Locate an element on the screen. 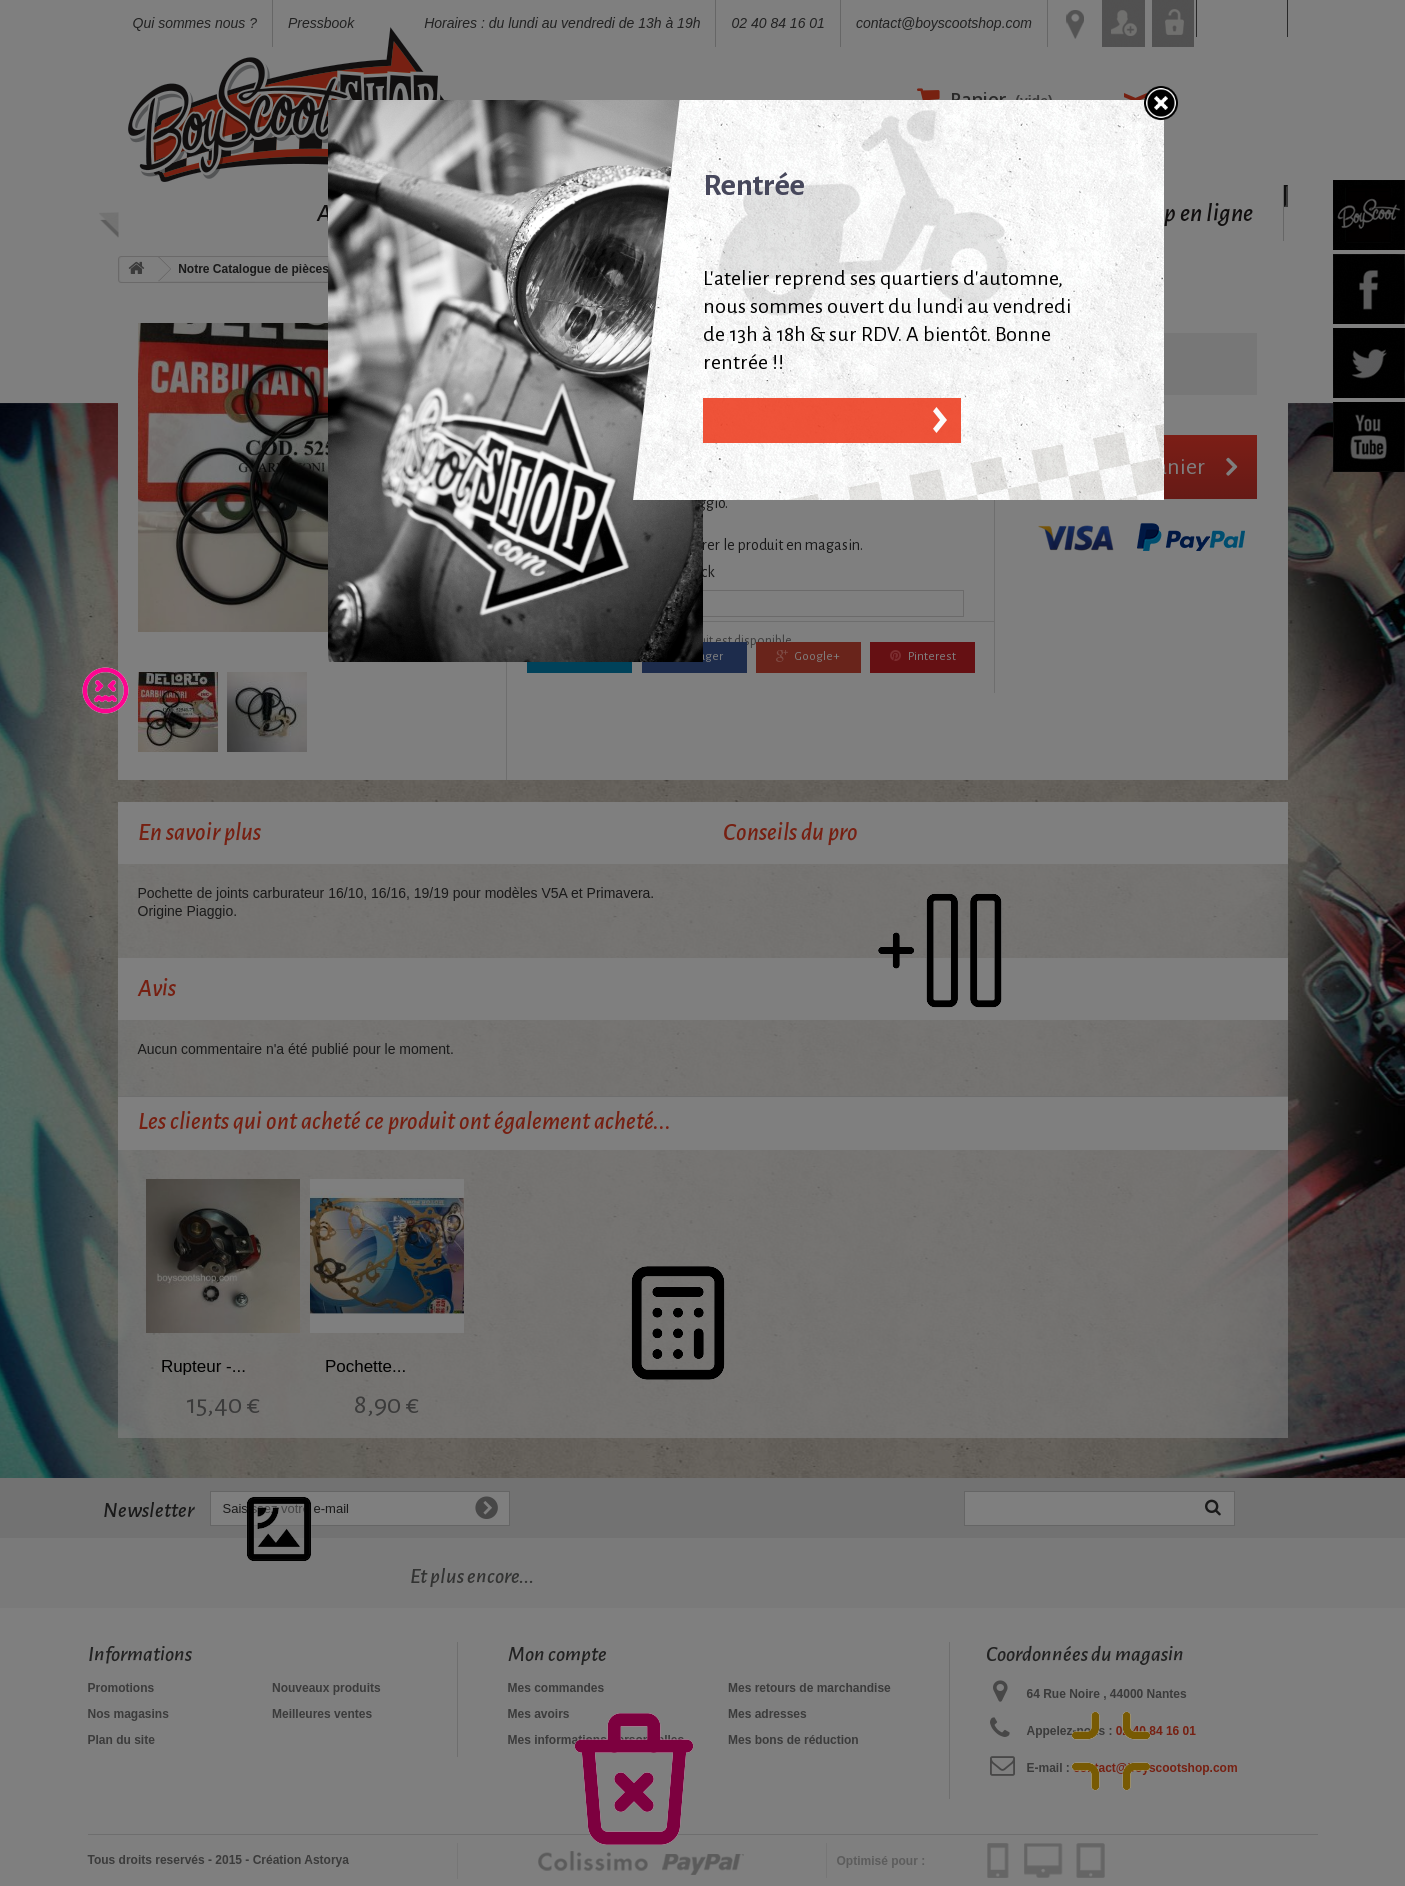 The height and width of the screenshot is (1886, 1405). permanently delete an item is located at coordinates (634, 1779).